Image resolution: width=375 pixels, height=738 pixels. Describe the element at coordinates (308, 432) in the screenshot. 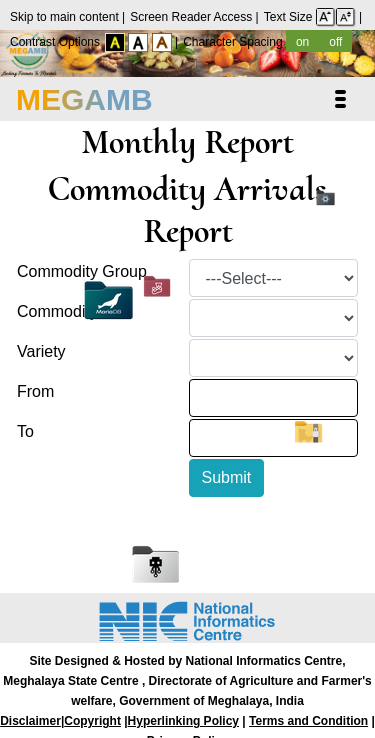

I see `folder containing nanazip compressed archives` at that location.